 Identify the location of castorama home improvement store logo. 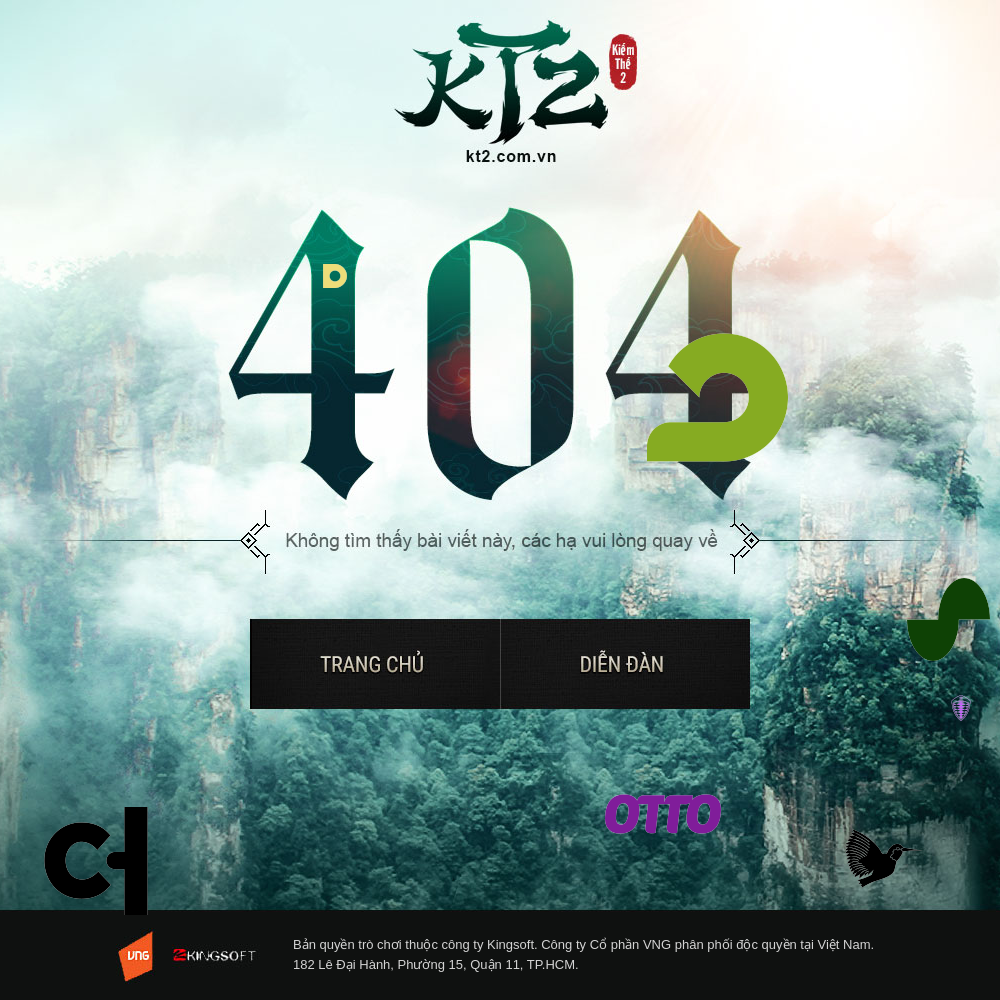
(96, 861).